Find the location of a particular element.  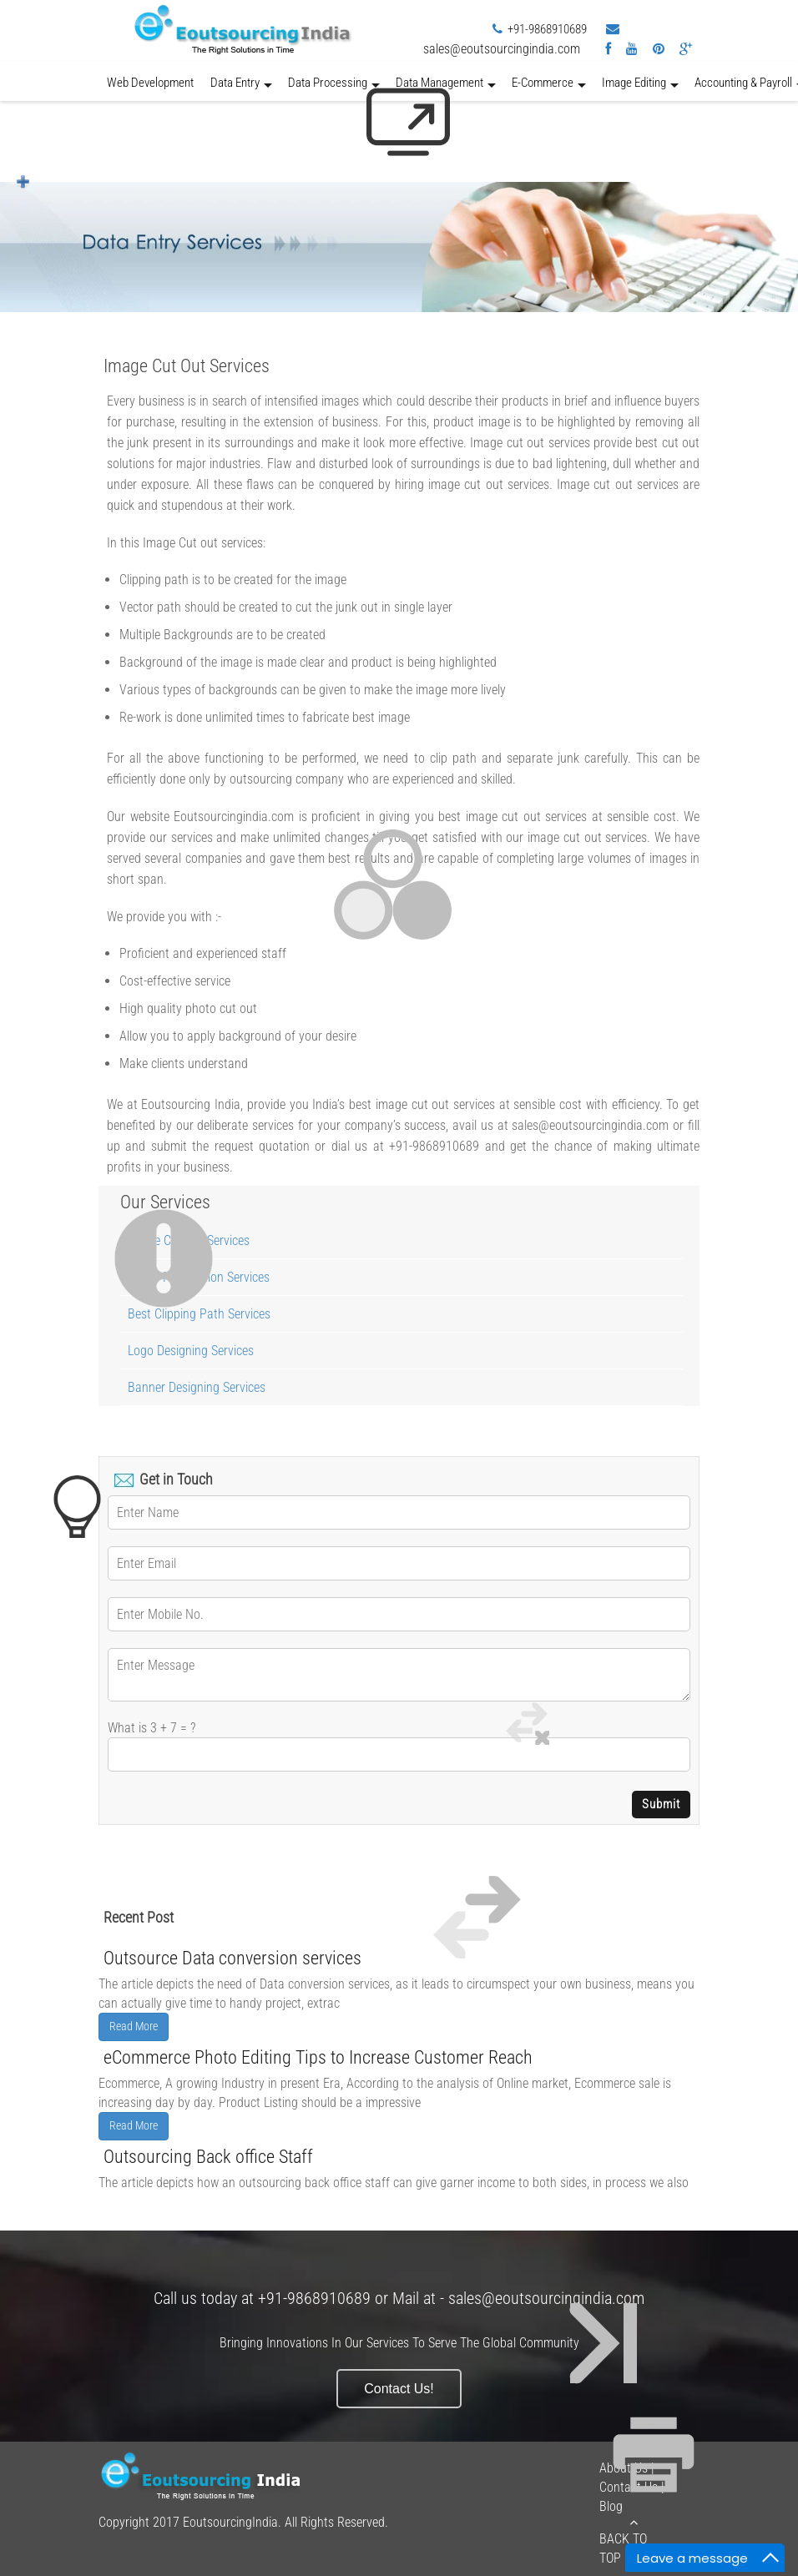

access color and display preferences is located at coordinates (392, 880).